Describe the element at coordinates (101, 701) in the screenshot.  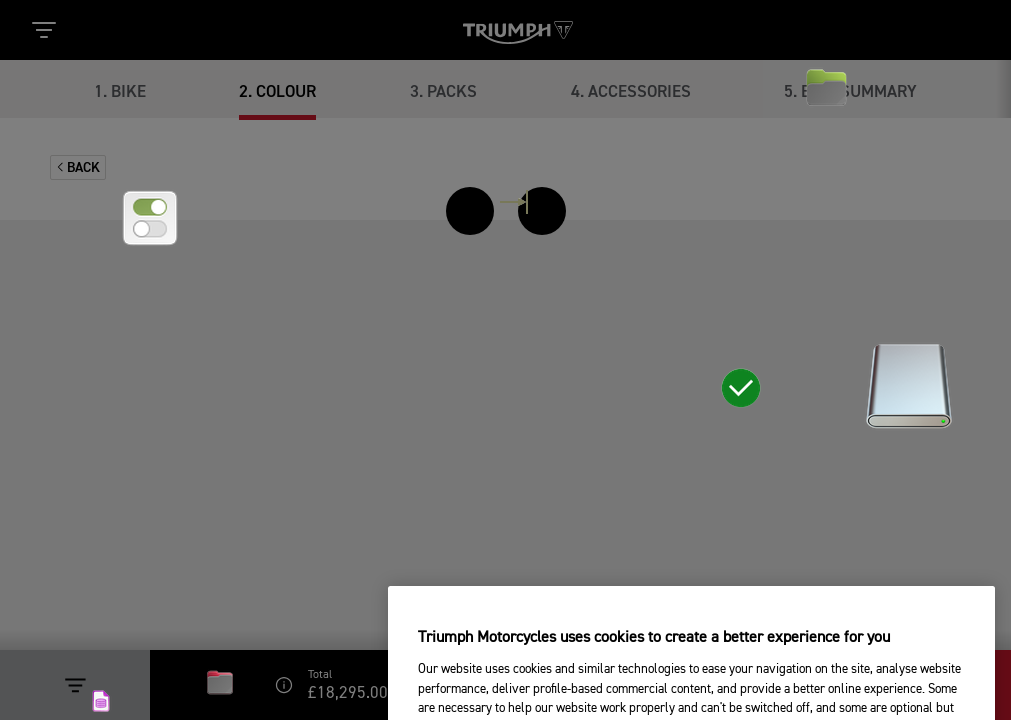
I see `libreoffice base database template file` at that location.